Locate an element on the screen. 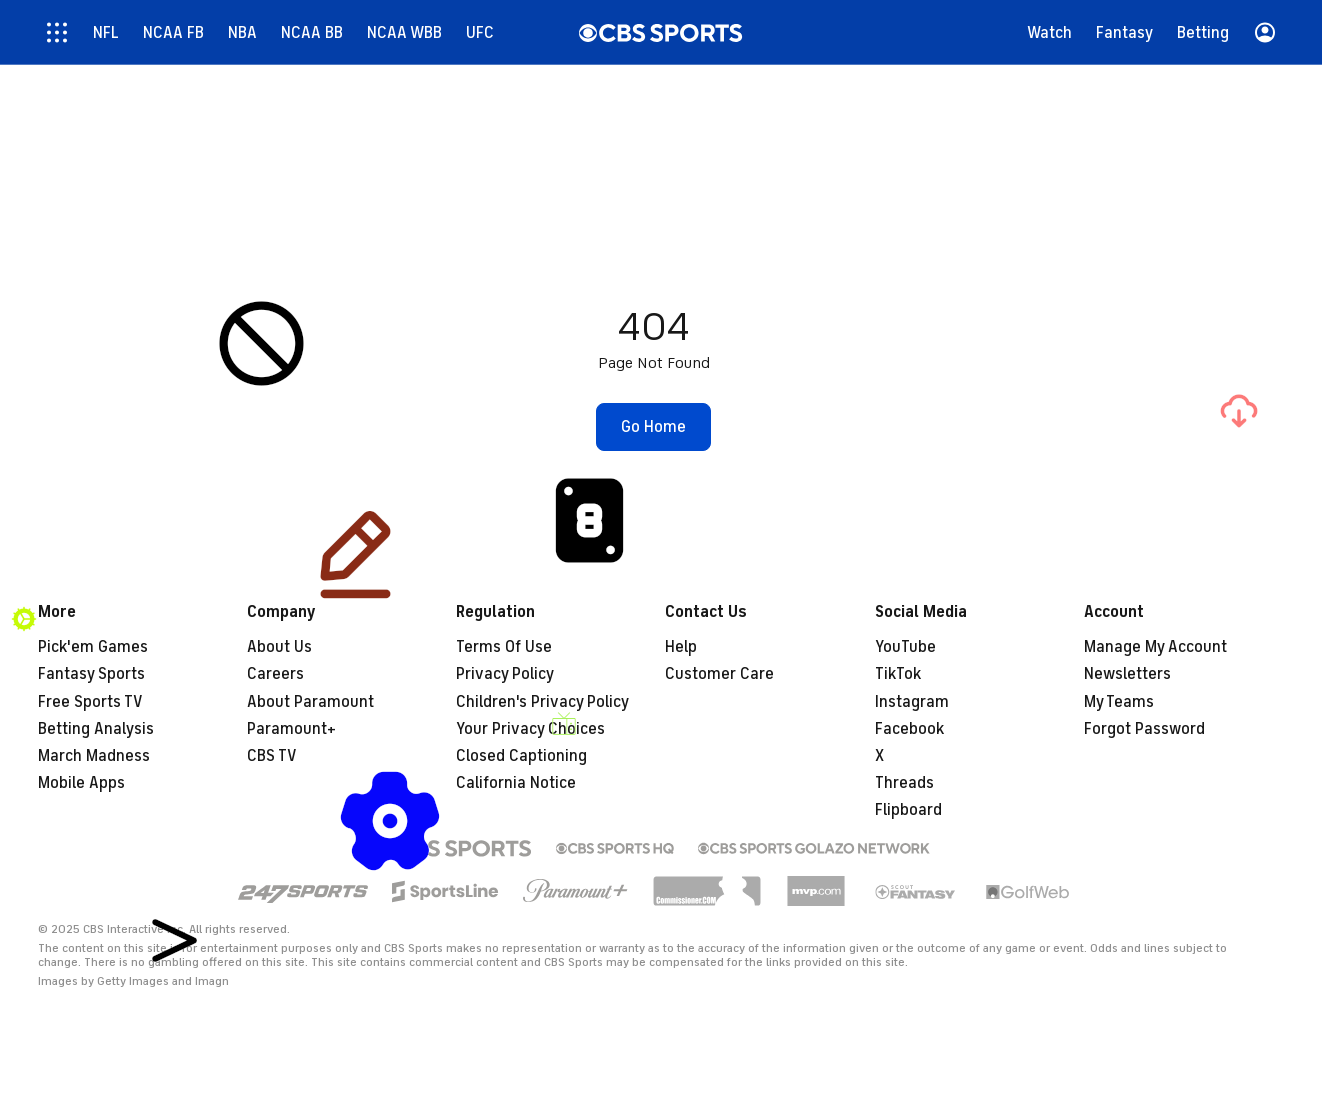 The image size is (1322, 1116). access settings or preferences is located at coordinates (24, 619).